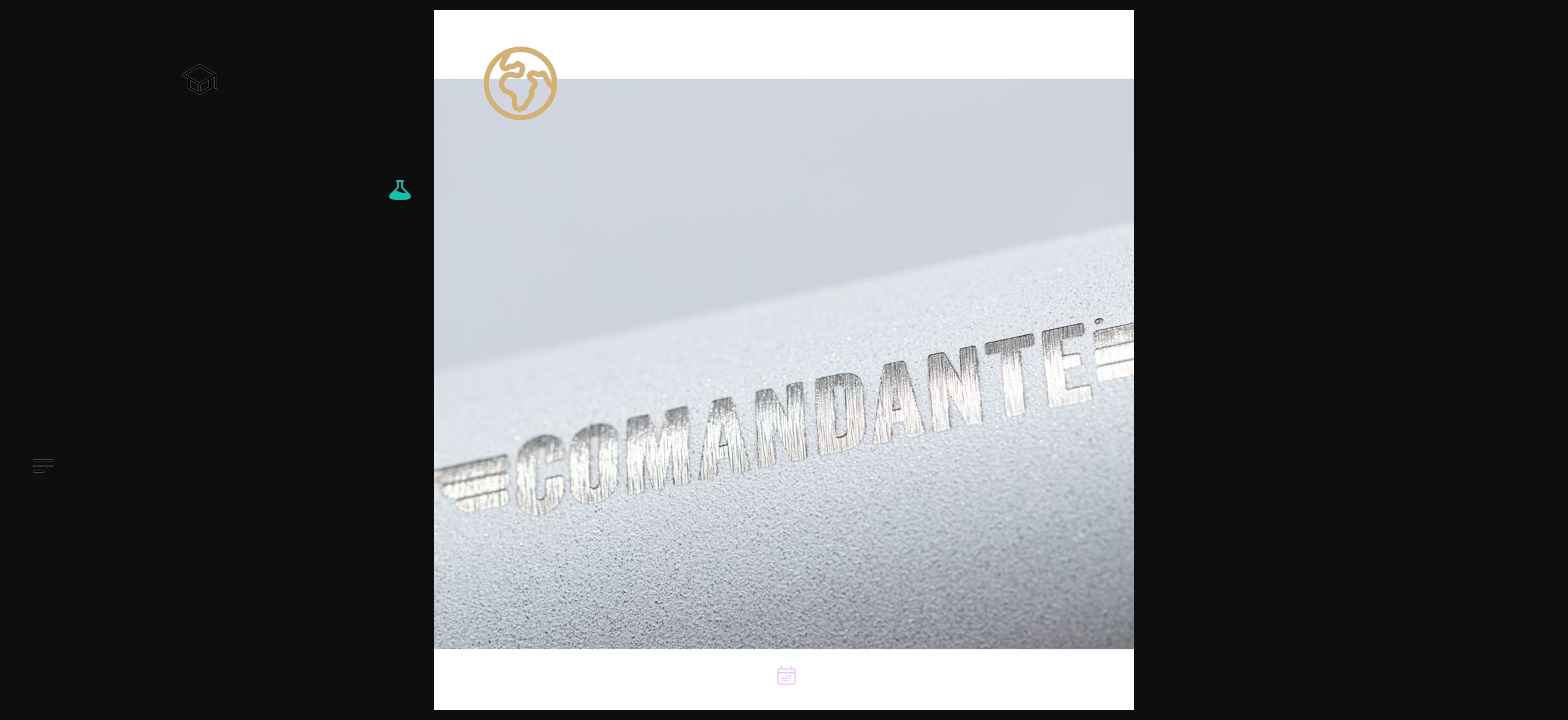 This screenshot has height=720, width=1568. What do you see at coordinates (400, 190) in the screenshot?
I see `access experimental or beta features` at bounding box center [400, 190].